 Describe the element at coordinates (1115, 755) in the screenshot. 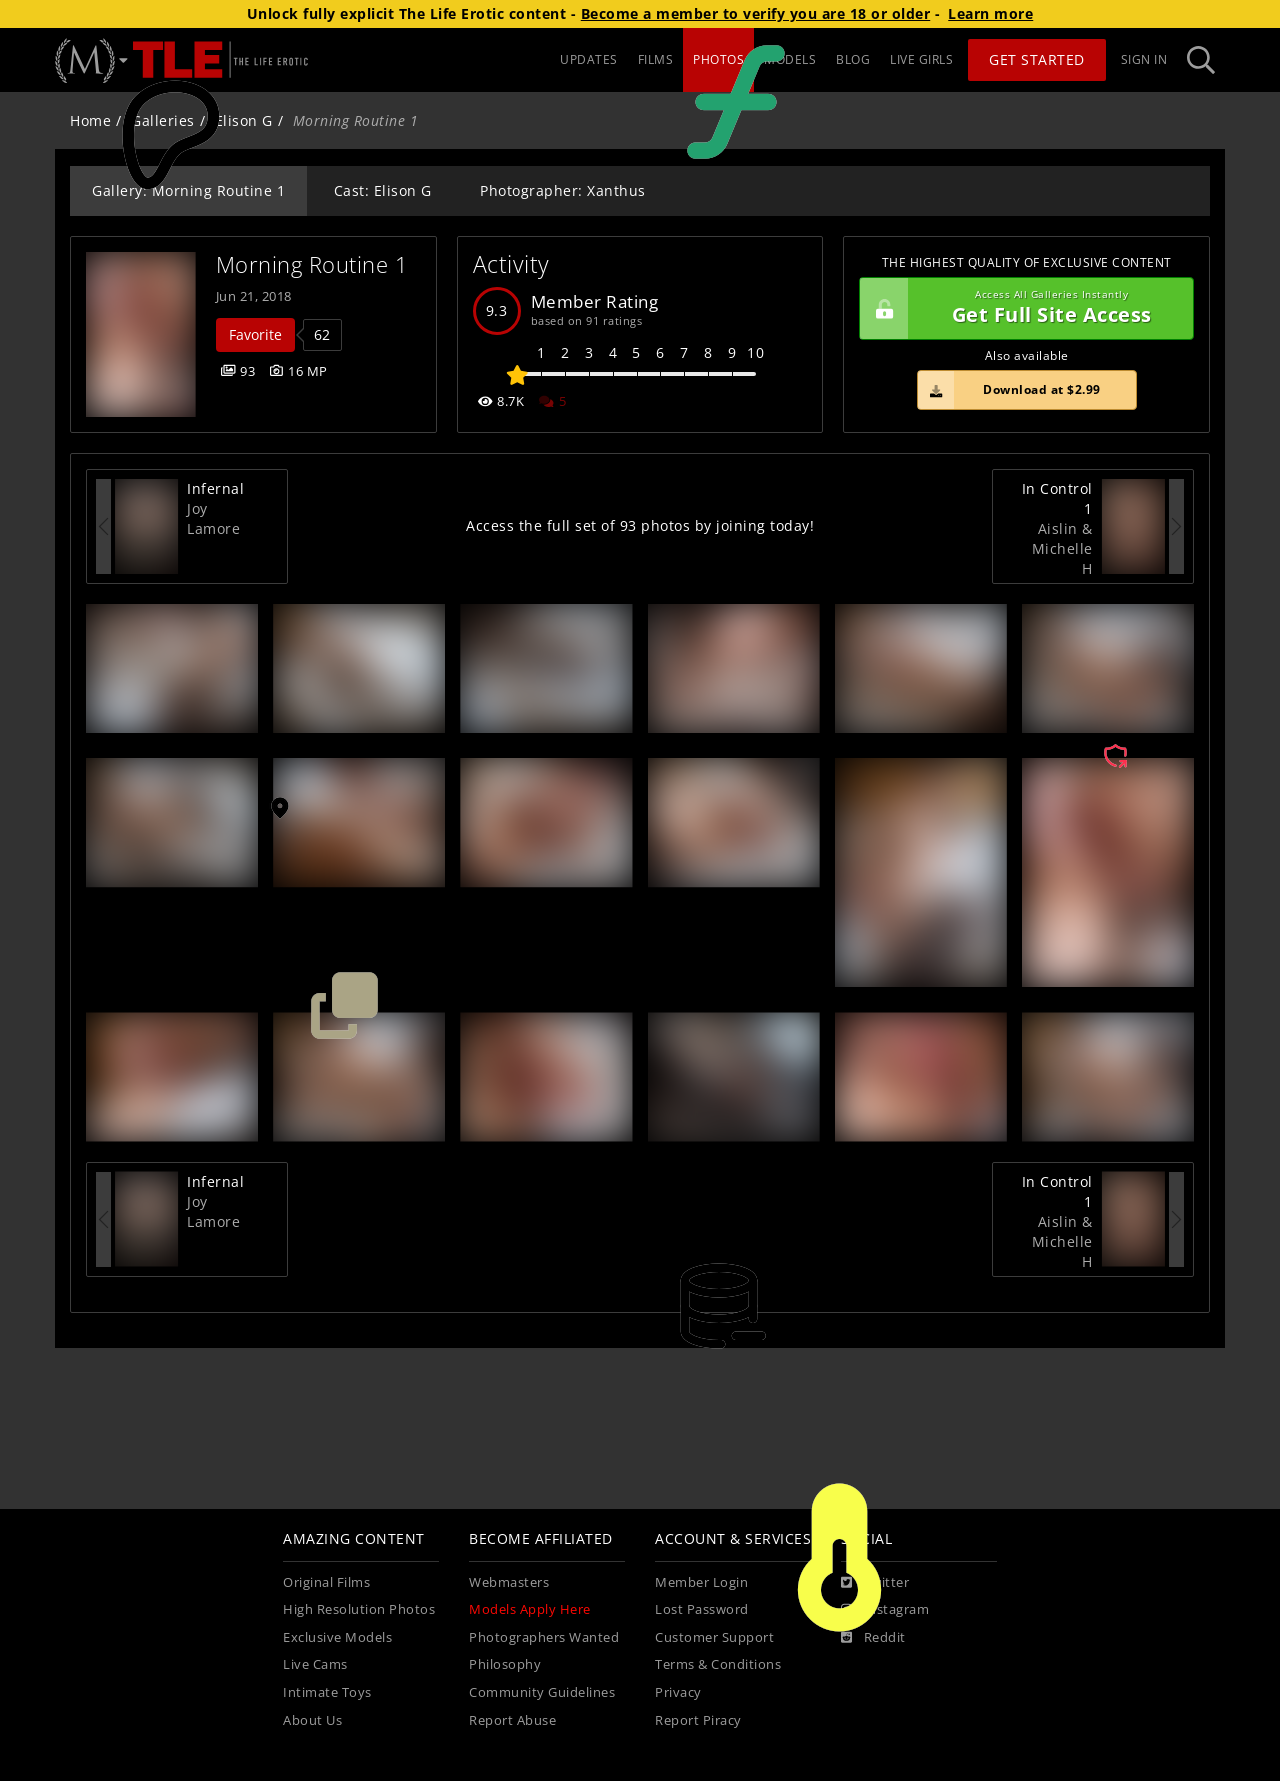

I see `share security settings or permissions` at that location.